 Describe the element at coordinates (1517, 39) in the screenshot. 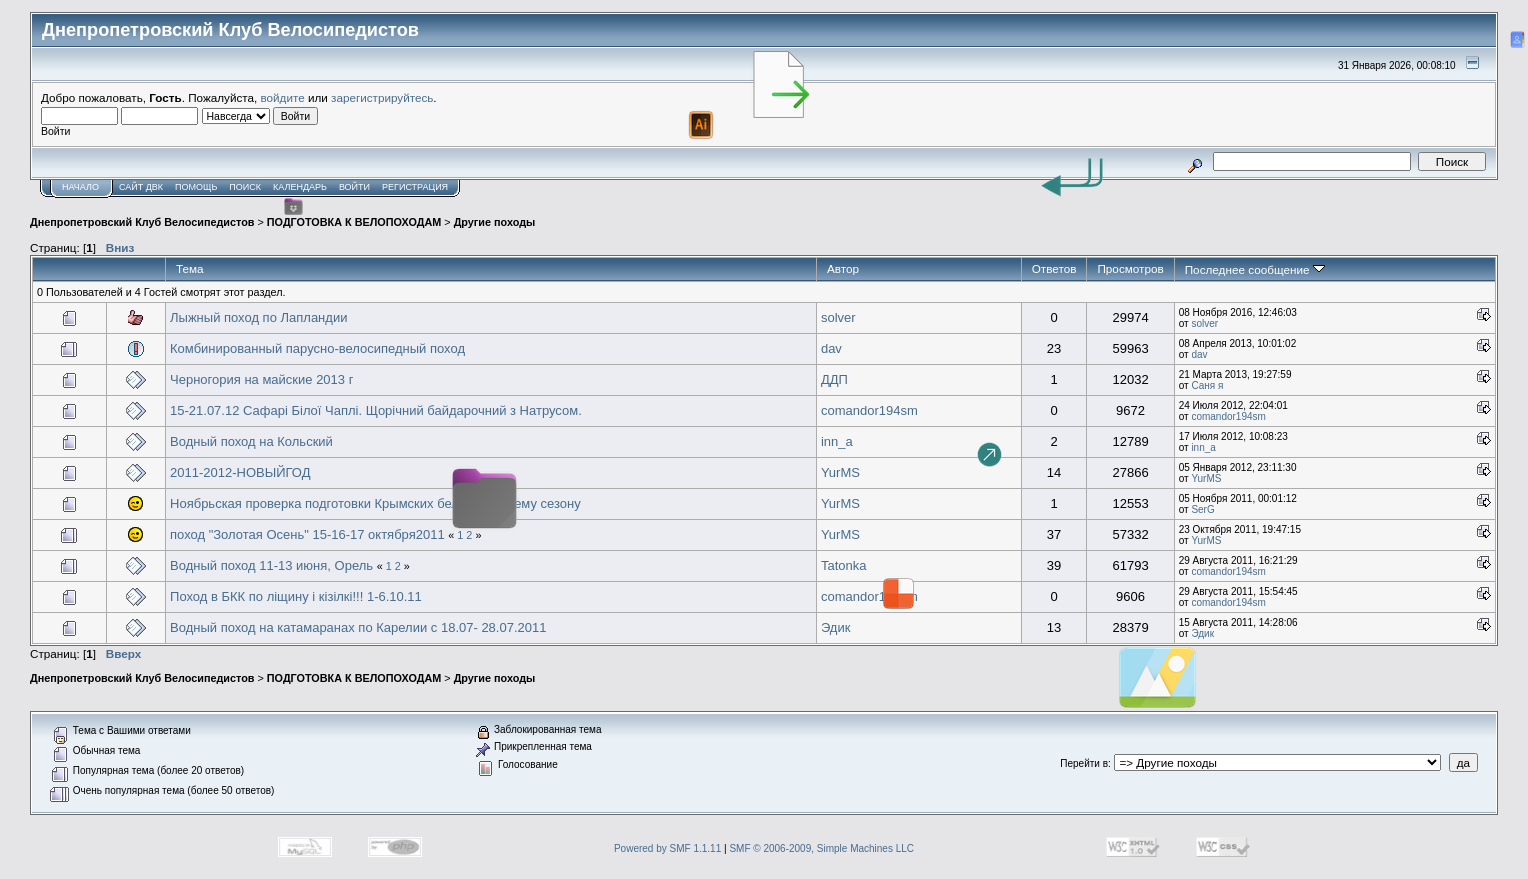

I see `open the contacts app` at that location.